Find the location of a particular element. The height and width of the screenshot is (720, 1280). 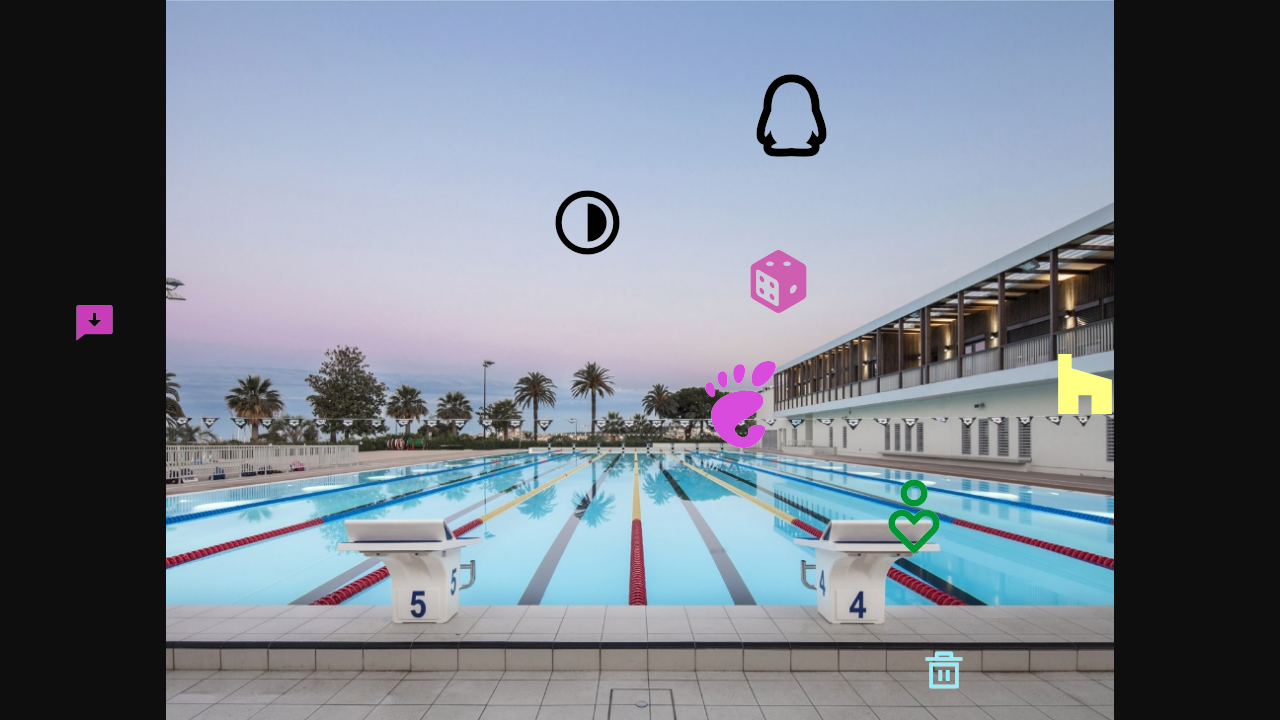

randomize or shuffle content is located at coordinates (778, 281).